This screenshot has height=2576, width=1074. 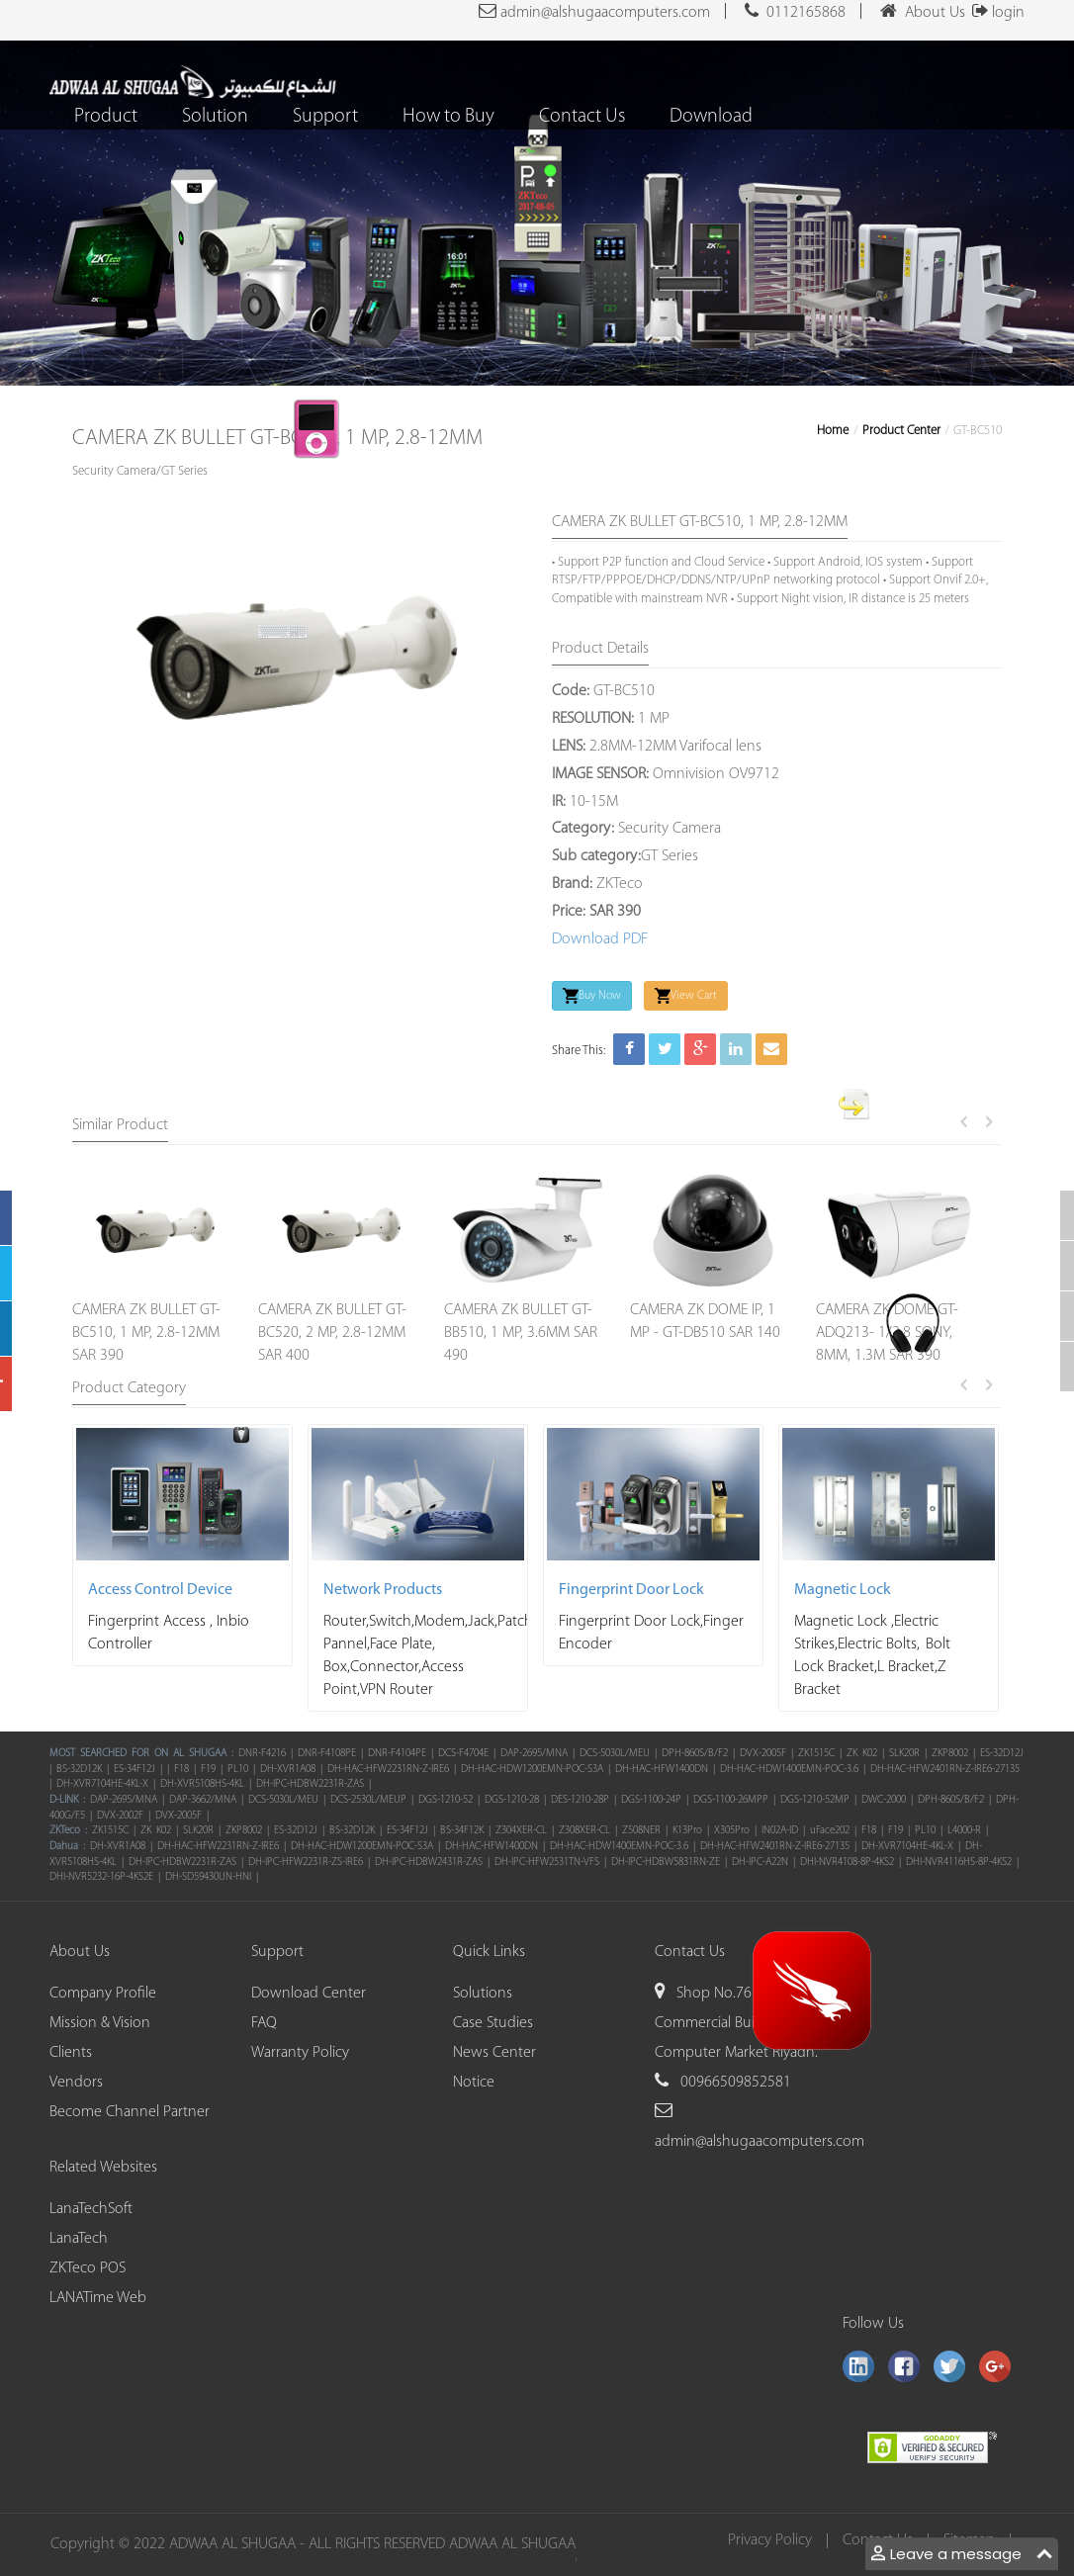 I want to click on open CrowdStrike Falcon endpoint security app, so click(x=812, y=1991).